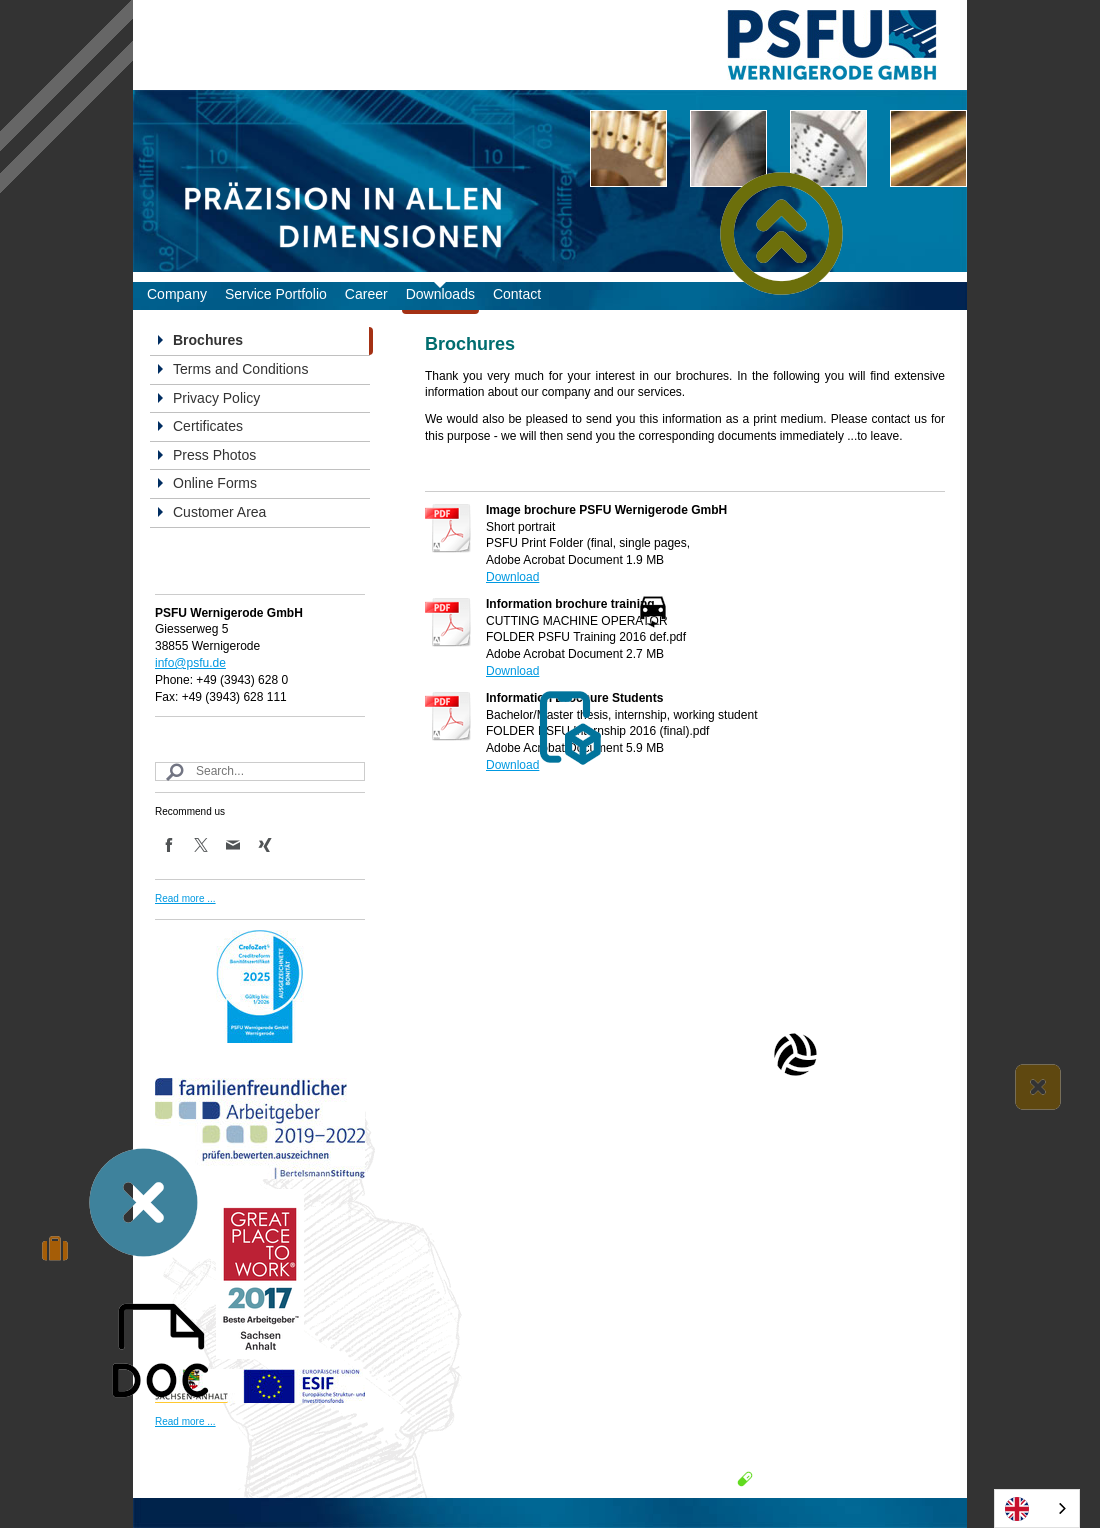 The height and width of the screenshot is (1528, 1100). Describe the element at coordinates (565, 727) in the screenshot. I see `open augmented reality mode` at that location.